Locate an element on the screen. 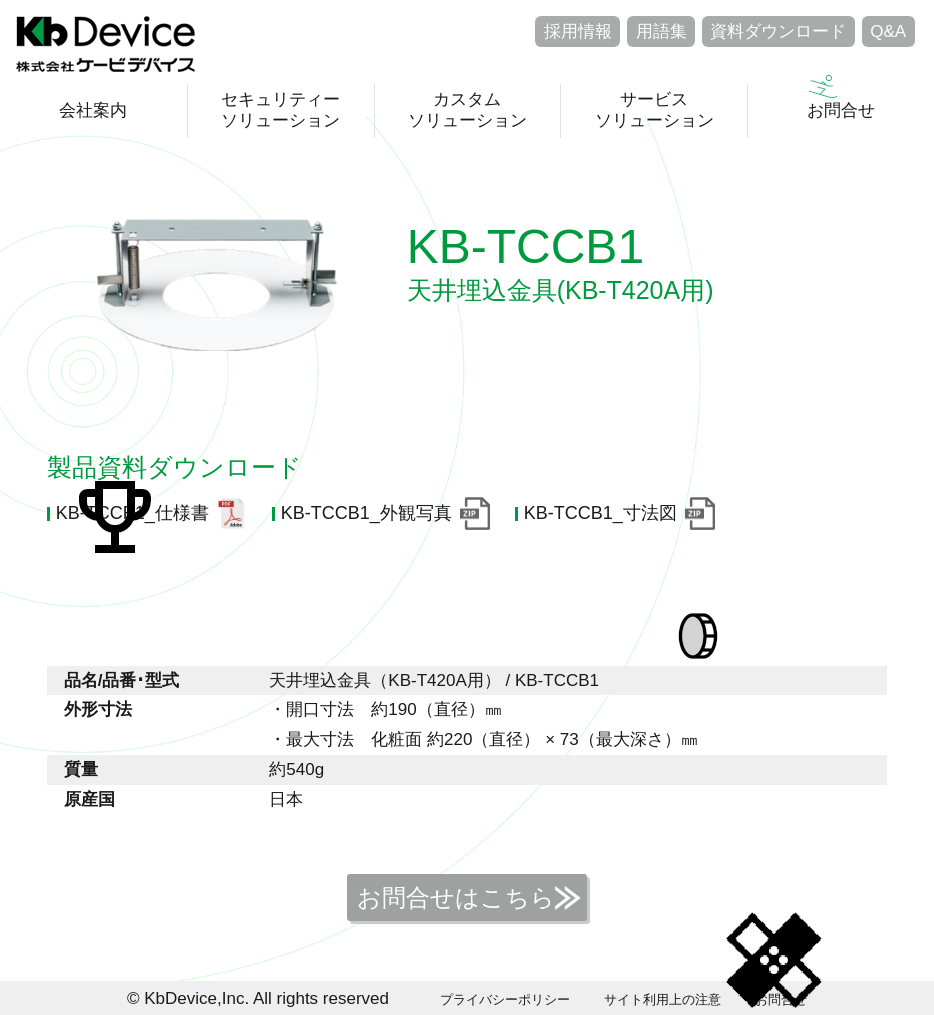  access ski resort or winter sports information is located at coordinates (823, 87).